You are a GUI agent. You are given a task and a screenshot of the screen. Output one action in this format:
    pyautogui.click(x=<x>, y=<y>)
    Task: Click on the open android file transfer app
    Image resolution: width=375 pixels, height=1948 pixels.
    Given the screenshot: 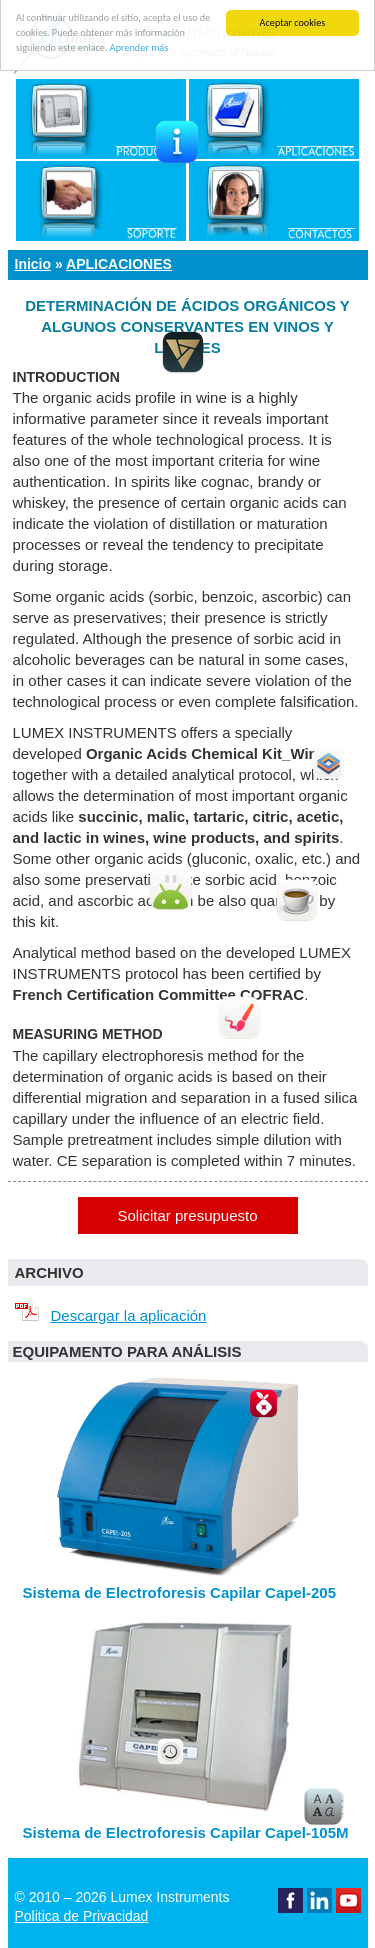 What is the action you would take?
    pyautogui.click(x=170, y=888)
    